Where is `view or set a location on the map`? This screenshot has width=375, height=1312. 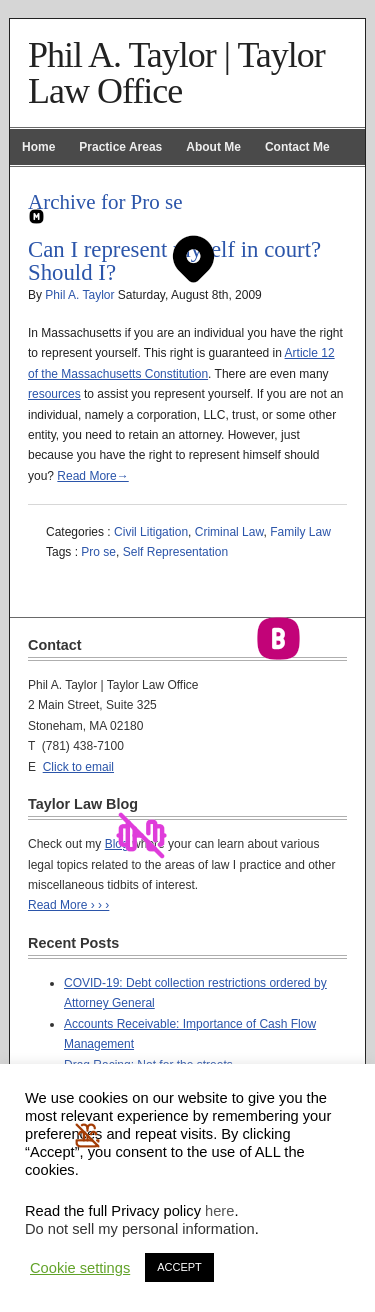 view or set a location on the map is located at coordinates (193, 258).